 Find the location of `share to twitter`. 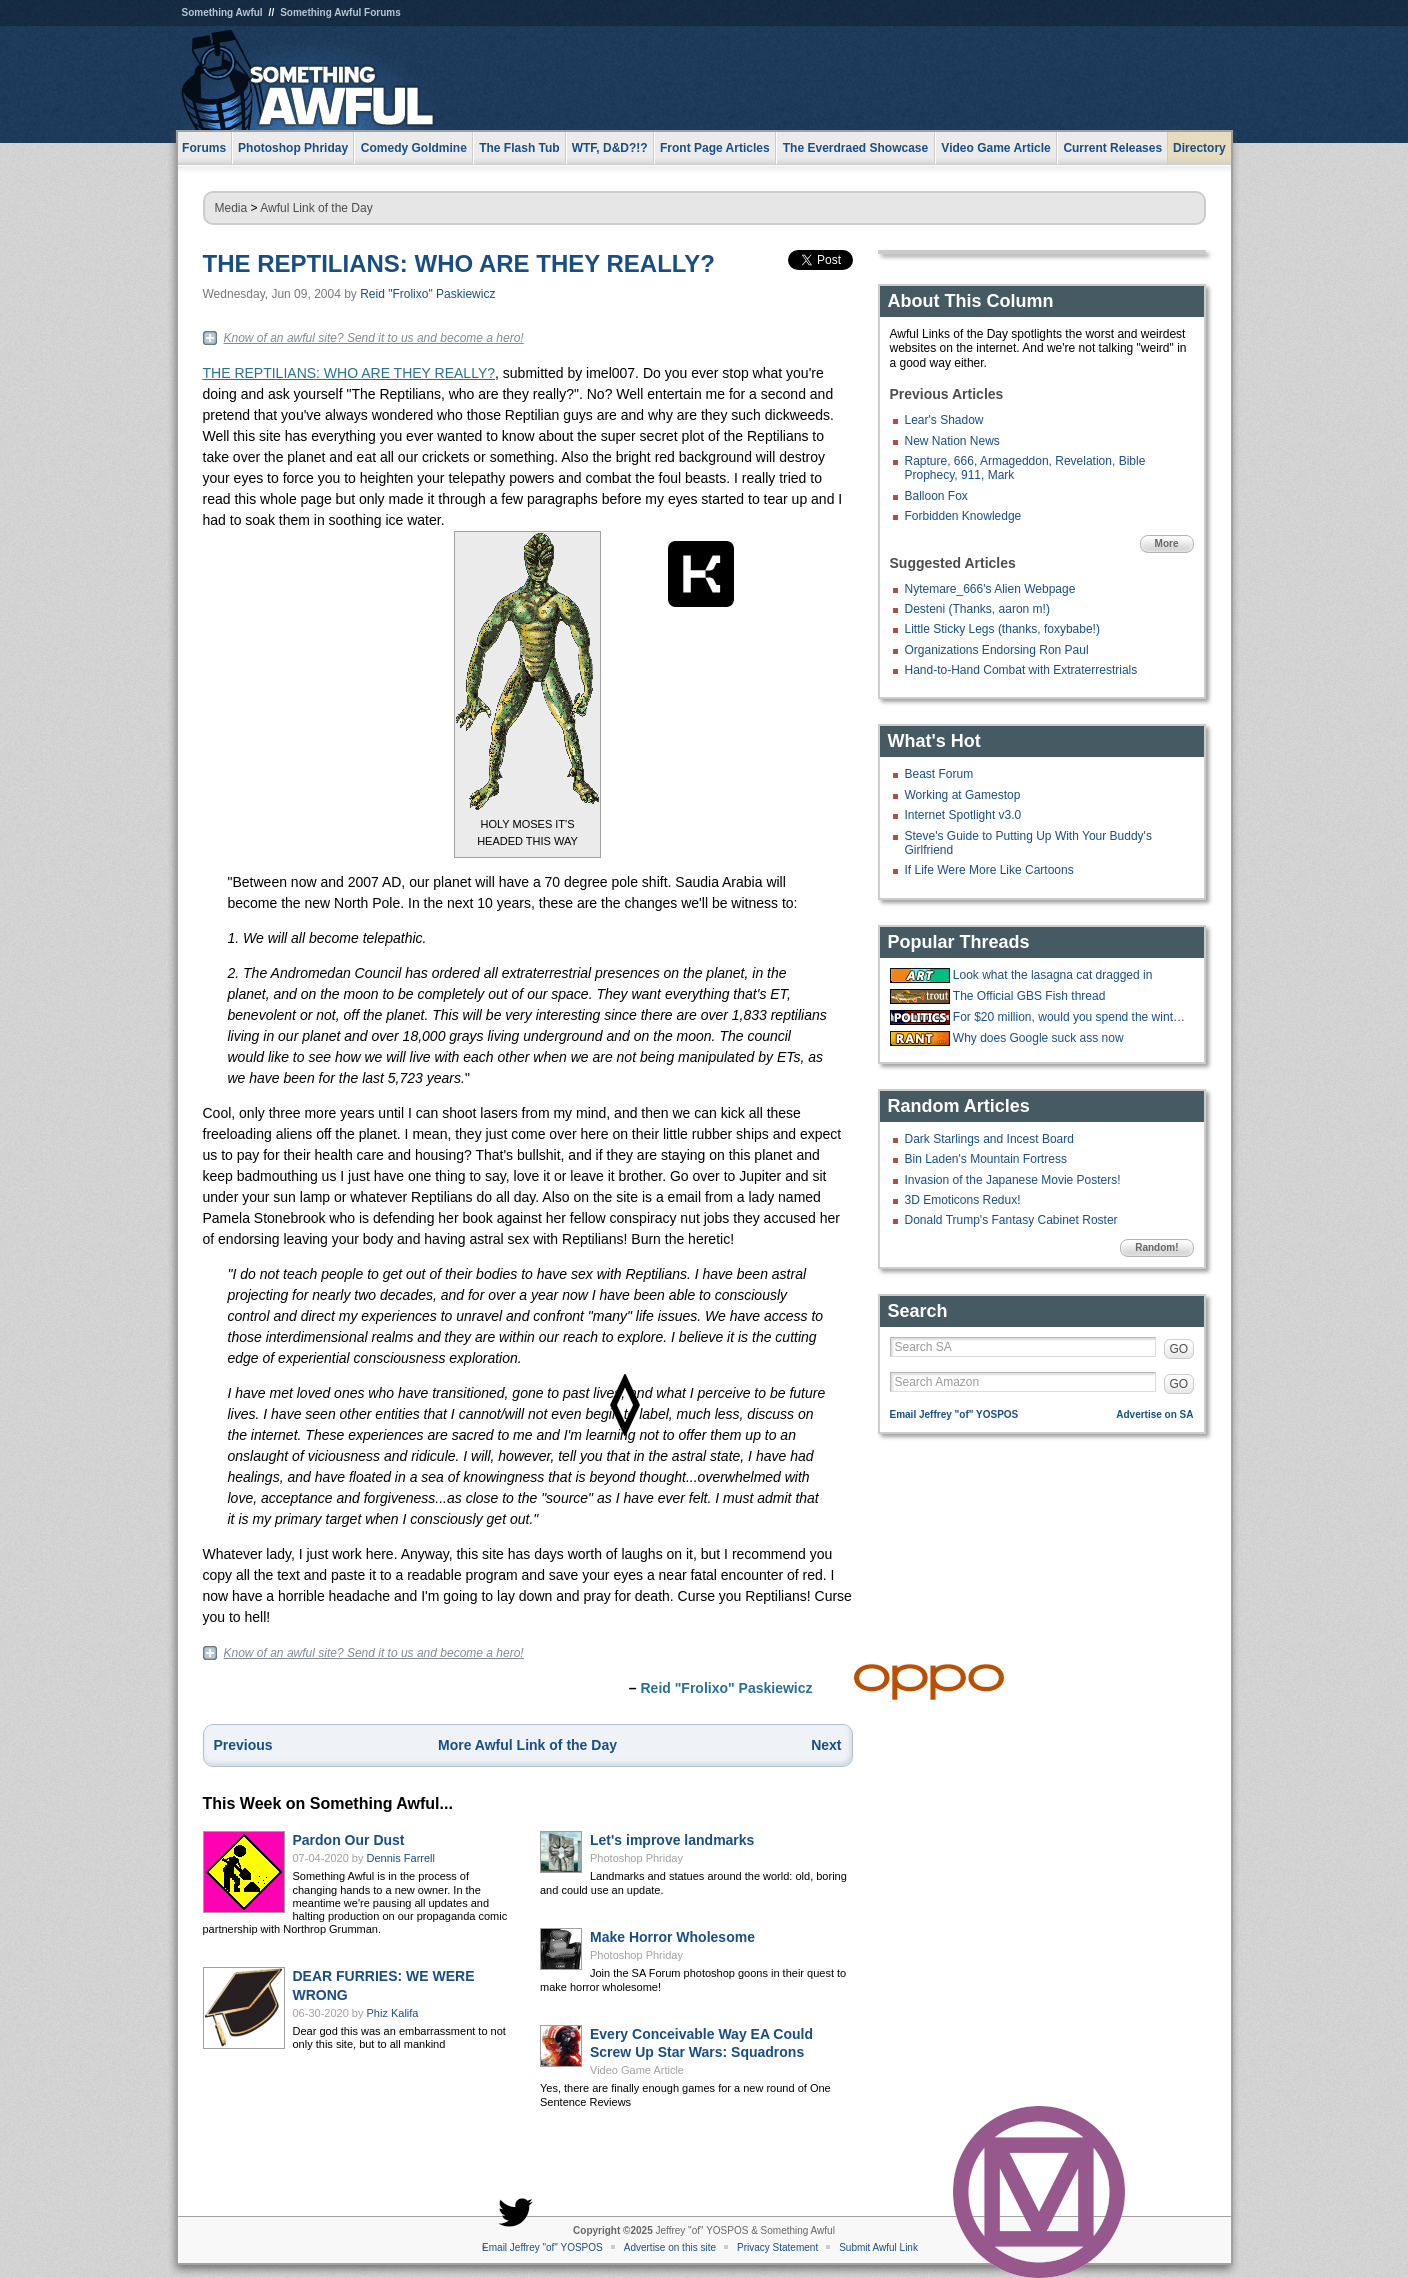

share to twitter is located at coordinates (515, 2212).